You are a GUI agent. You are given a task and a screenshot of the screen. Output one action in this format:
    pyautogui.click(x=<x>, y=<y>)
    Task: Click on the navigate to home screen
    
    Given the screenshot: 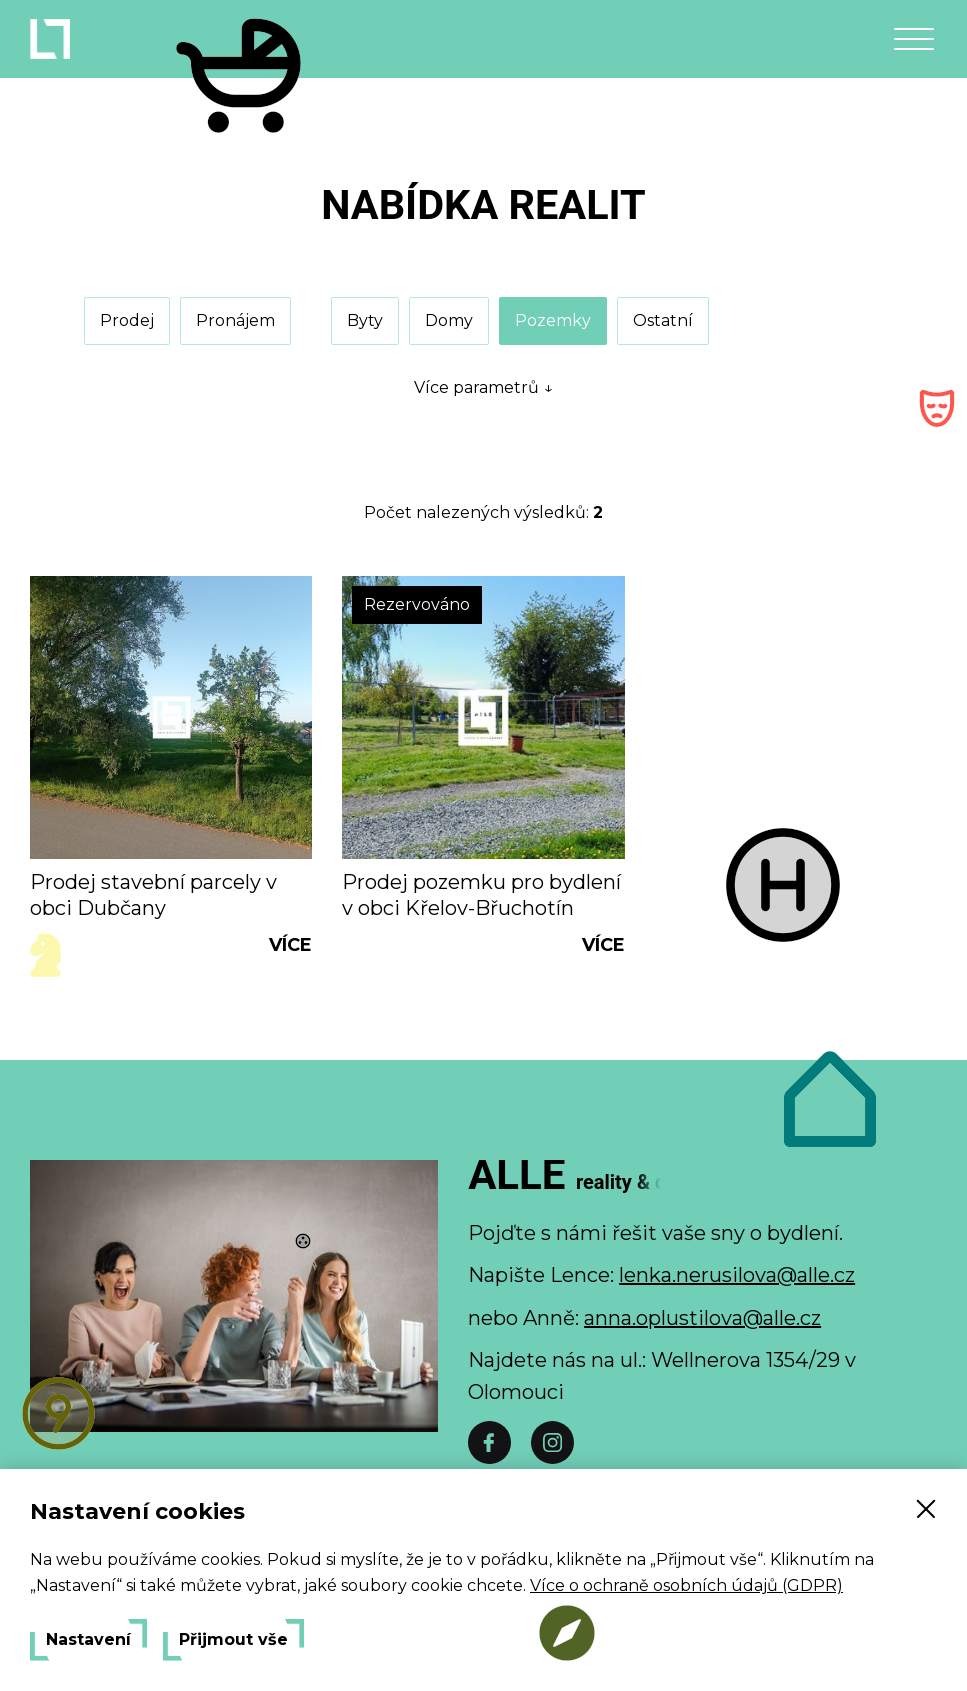 What is the action you would take?
    pyautogui.click(x=830, y=1101)
    